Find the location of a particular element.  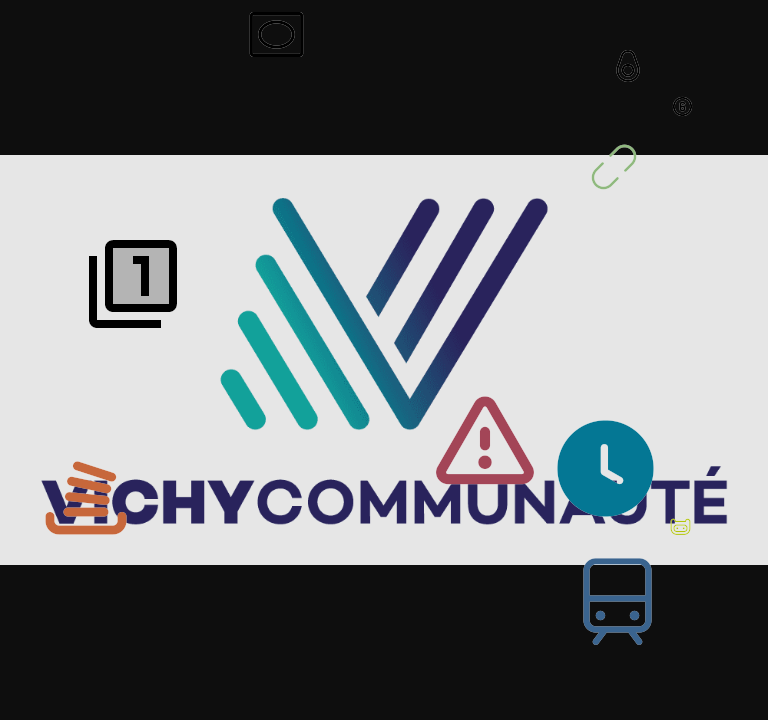

visit stack overflow for developer support is located at coordinates (86, 494).